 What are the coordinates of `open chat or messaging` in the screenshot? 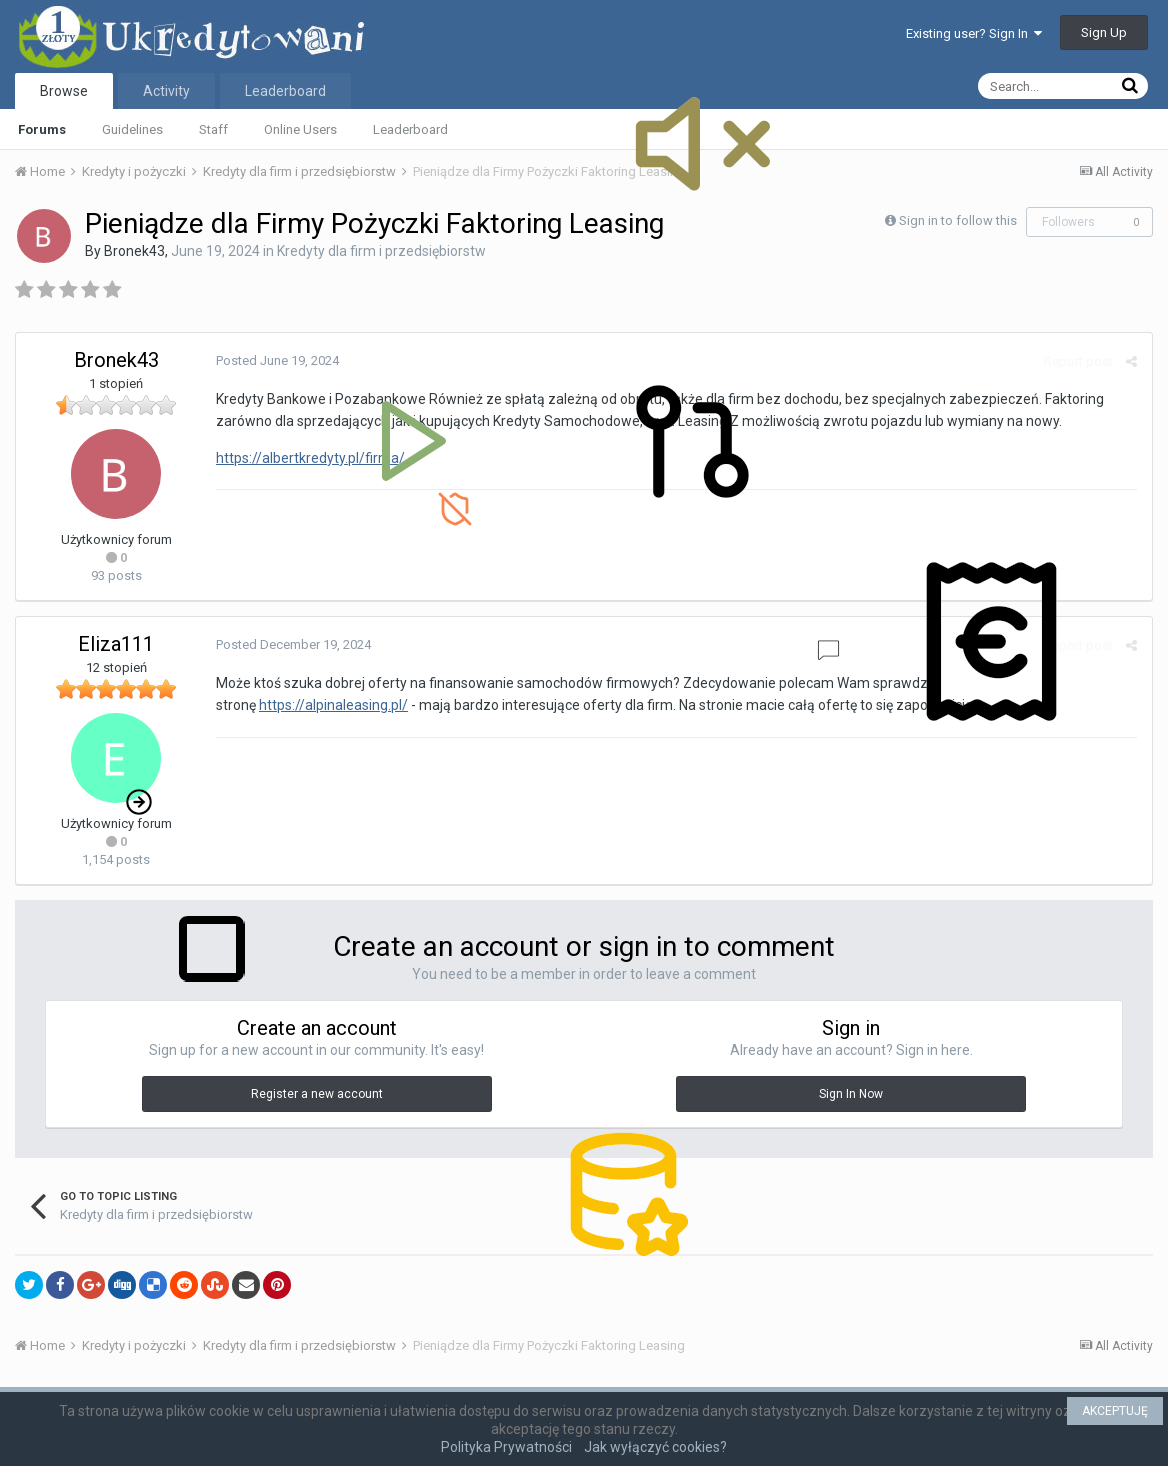 It's located at (828, 648).